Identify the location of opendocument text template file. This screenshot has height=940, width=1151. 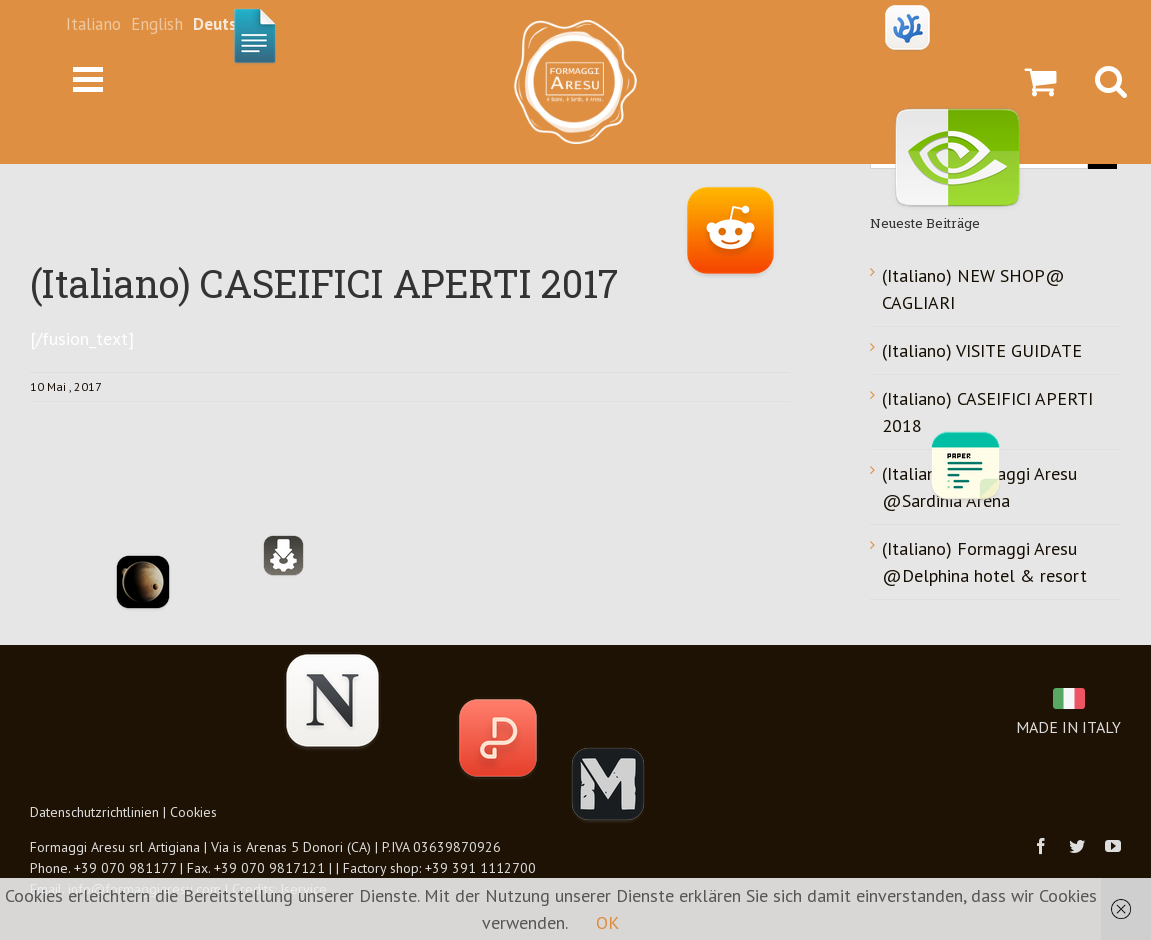
(255, 37).